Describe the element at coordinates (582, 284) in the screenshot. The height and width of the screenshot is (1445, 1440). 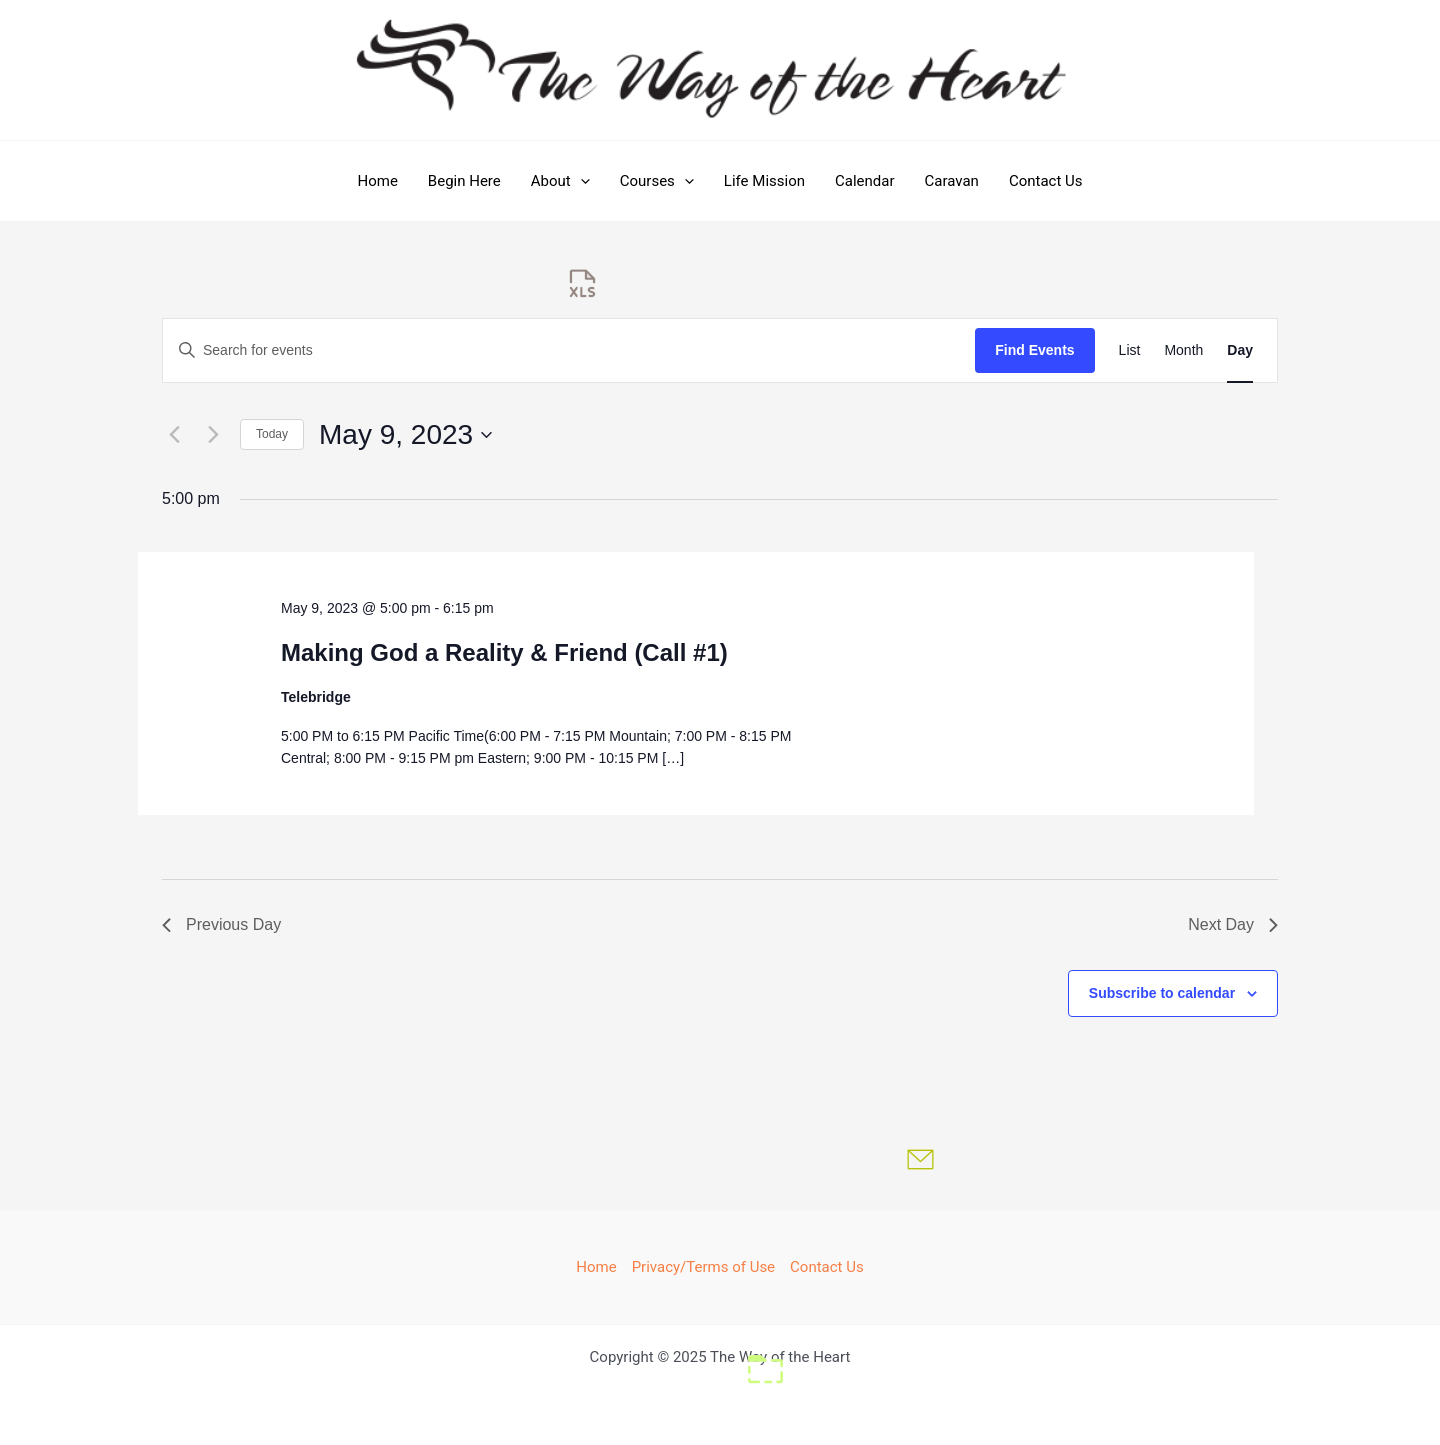
I see `open or view an excel spreadsheet file` at that location.